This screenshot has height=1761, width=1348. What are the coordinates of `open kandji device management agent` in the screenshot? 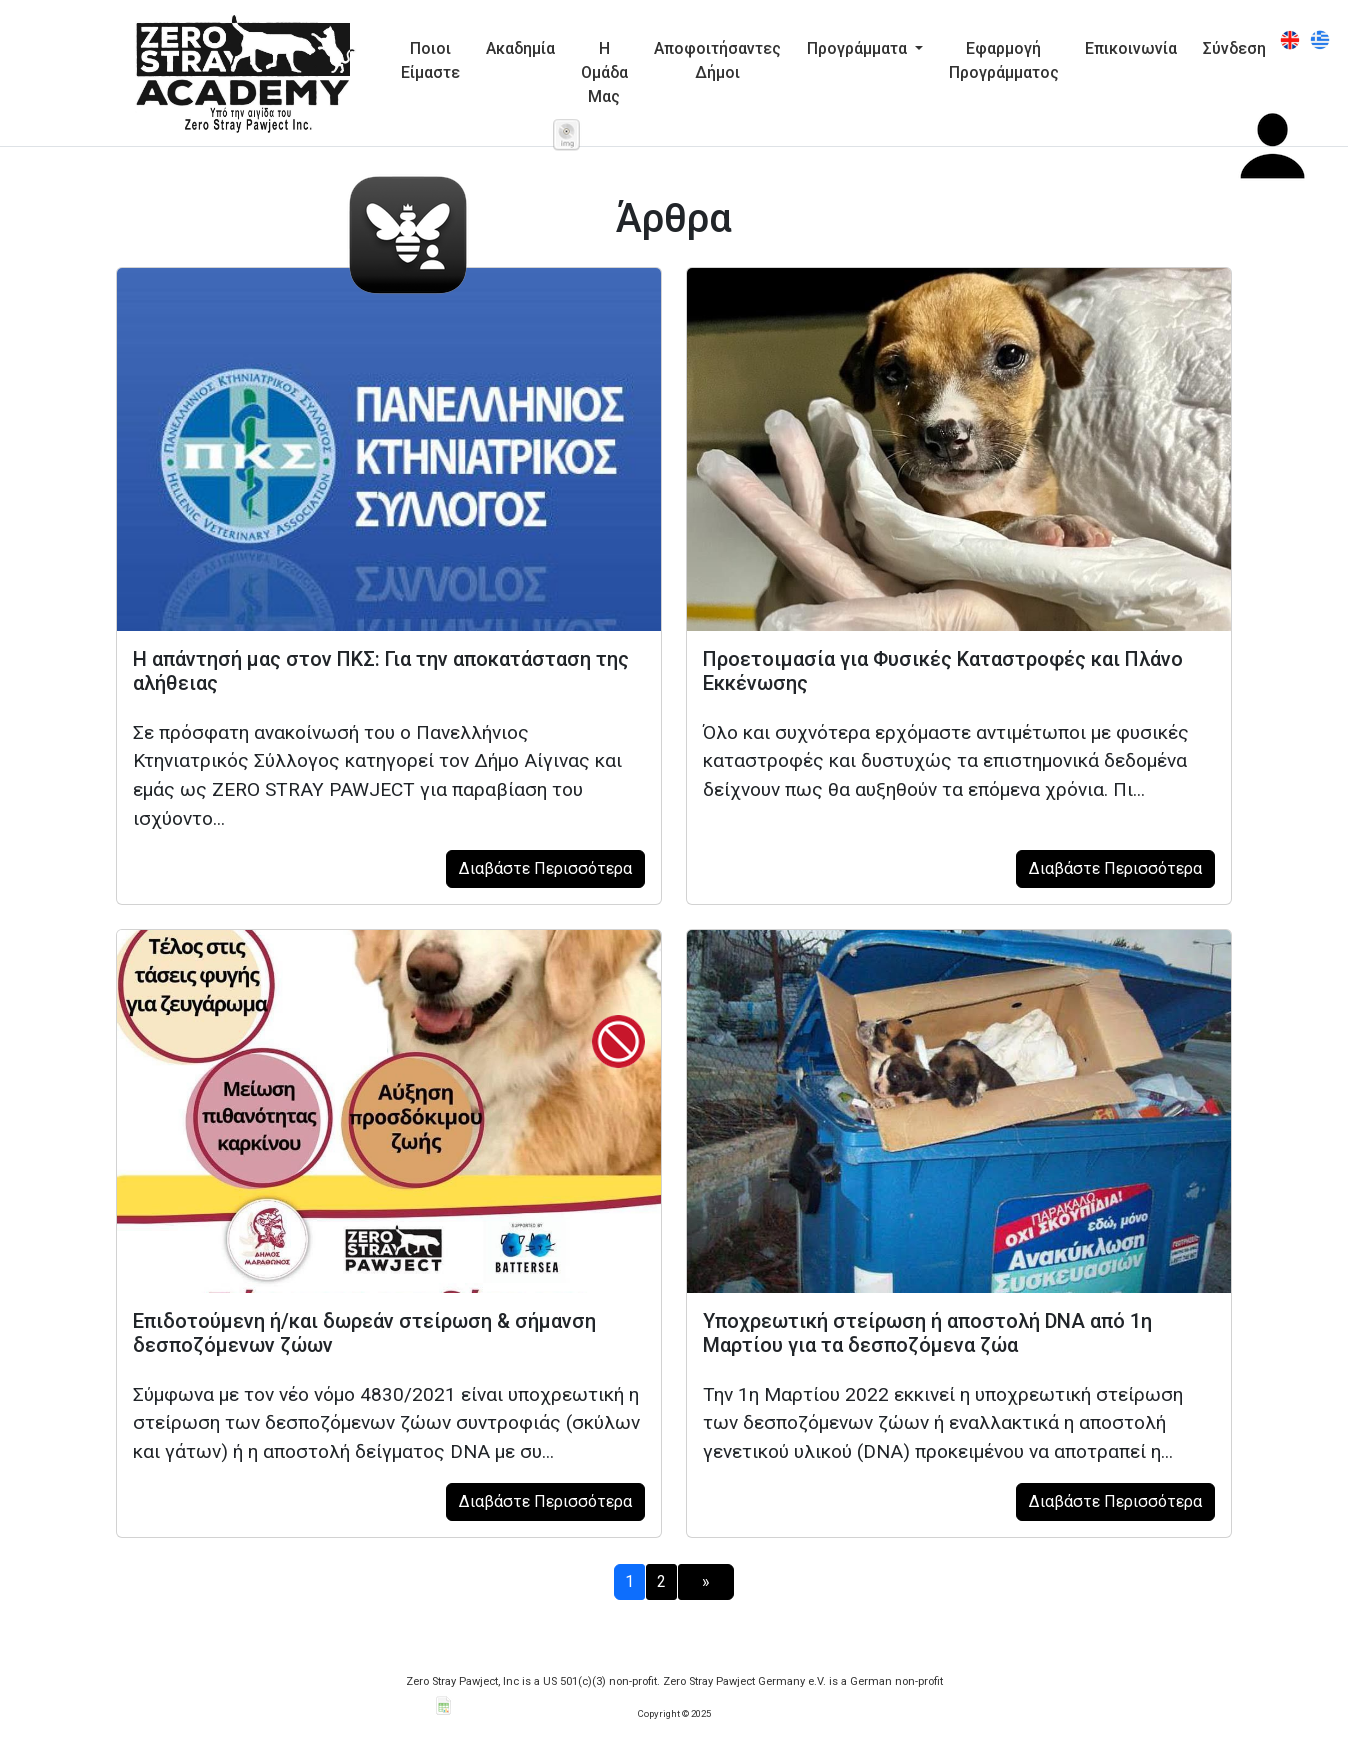 It's located at (408, 235).